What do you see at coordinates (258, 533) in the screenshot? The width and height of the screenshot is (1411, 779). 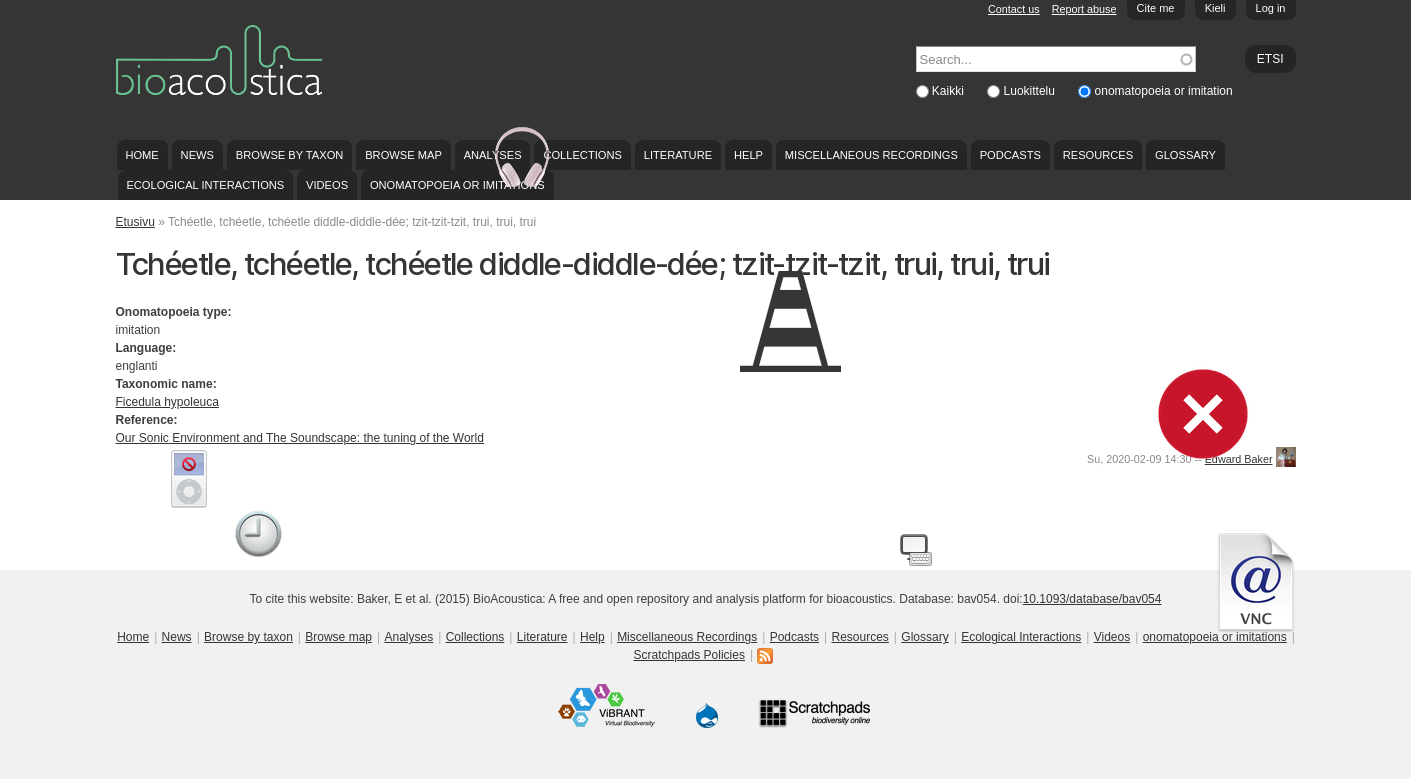 I see `view recently accessed files` at bounding box center [258, 533].